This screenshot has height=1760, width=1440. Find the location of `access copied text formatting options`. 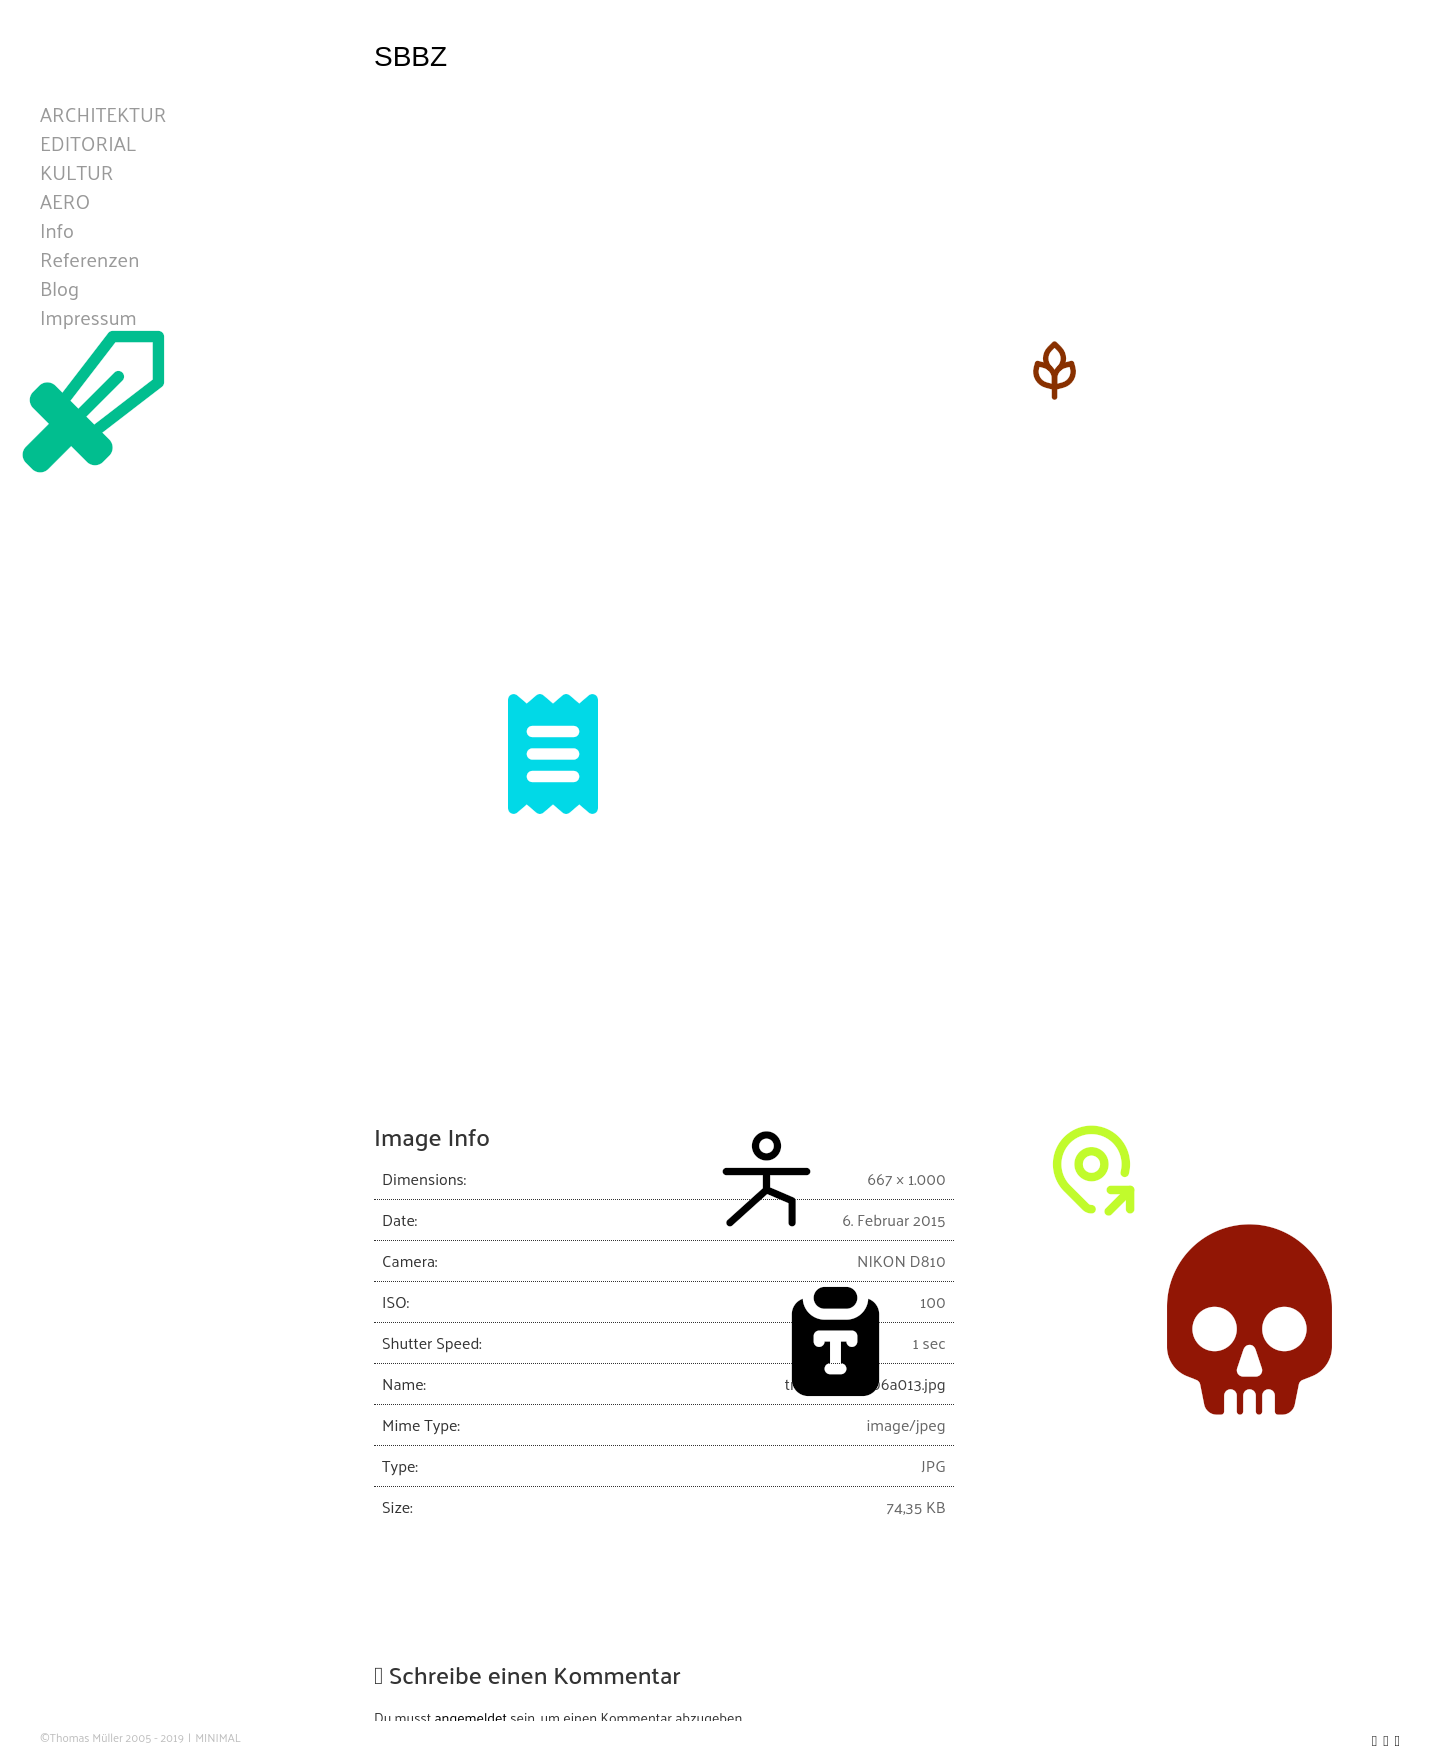

access copied text formatting options is located at coordinates (835, 1341).